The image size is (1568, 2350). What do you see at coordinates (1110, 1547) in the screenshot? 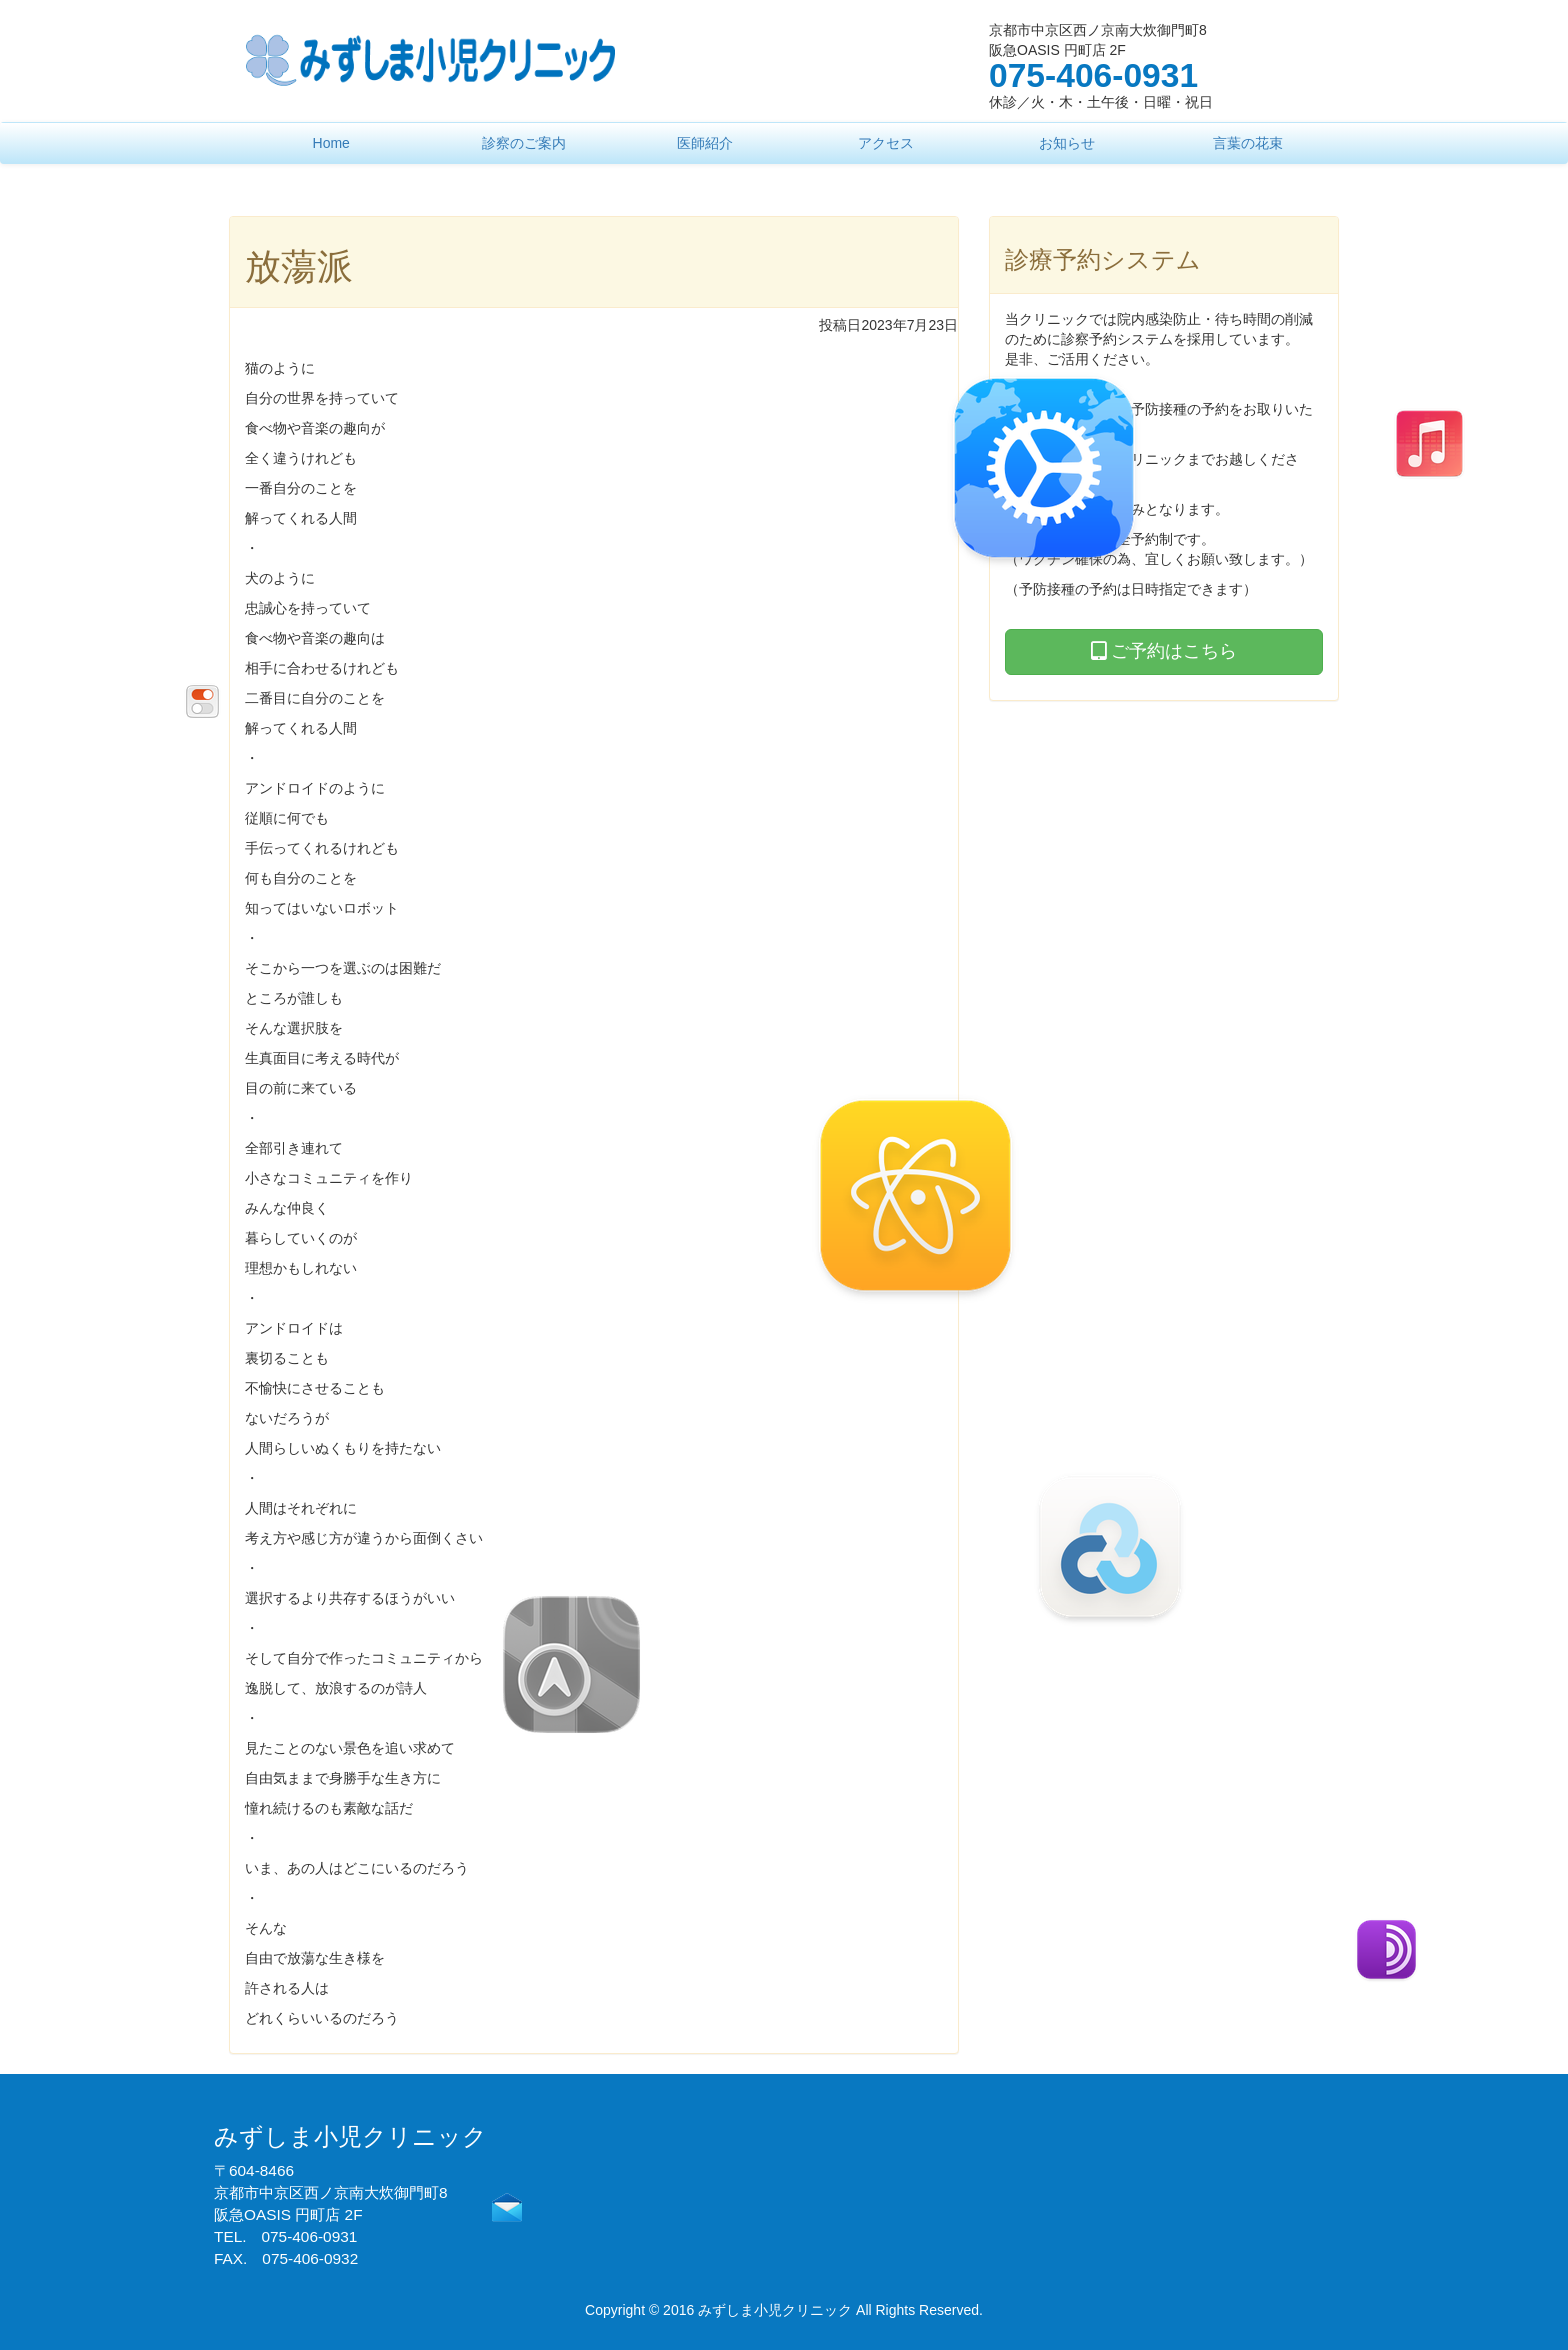
I see `open rclone browser for cloud storage management` at bounding box center [1110, 1547].